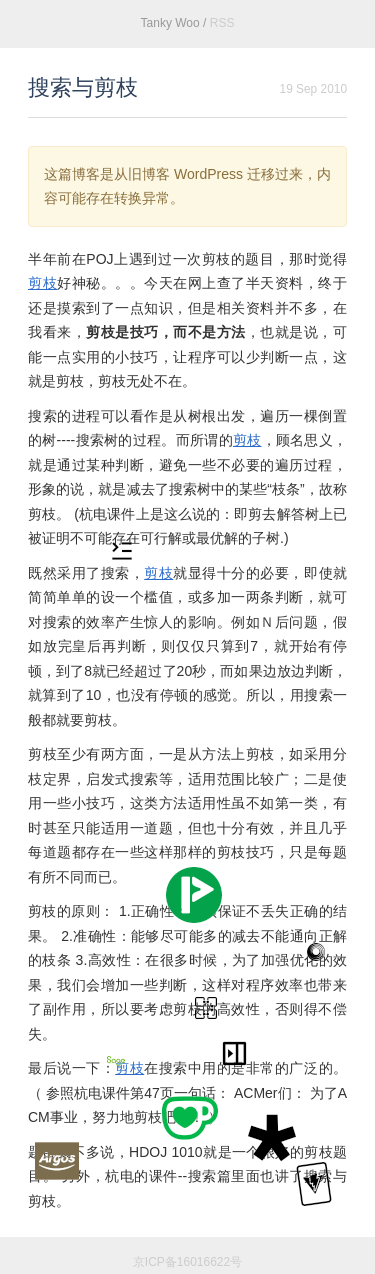 The image size is (375, 1274). Describe the element at coordinates (314, 1184) in the screenshot. I see `open VitePress documentation site` at that location.